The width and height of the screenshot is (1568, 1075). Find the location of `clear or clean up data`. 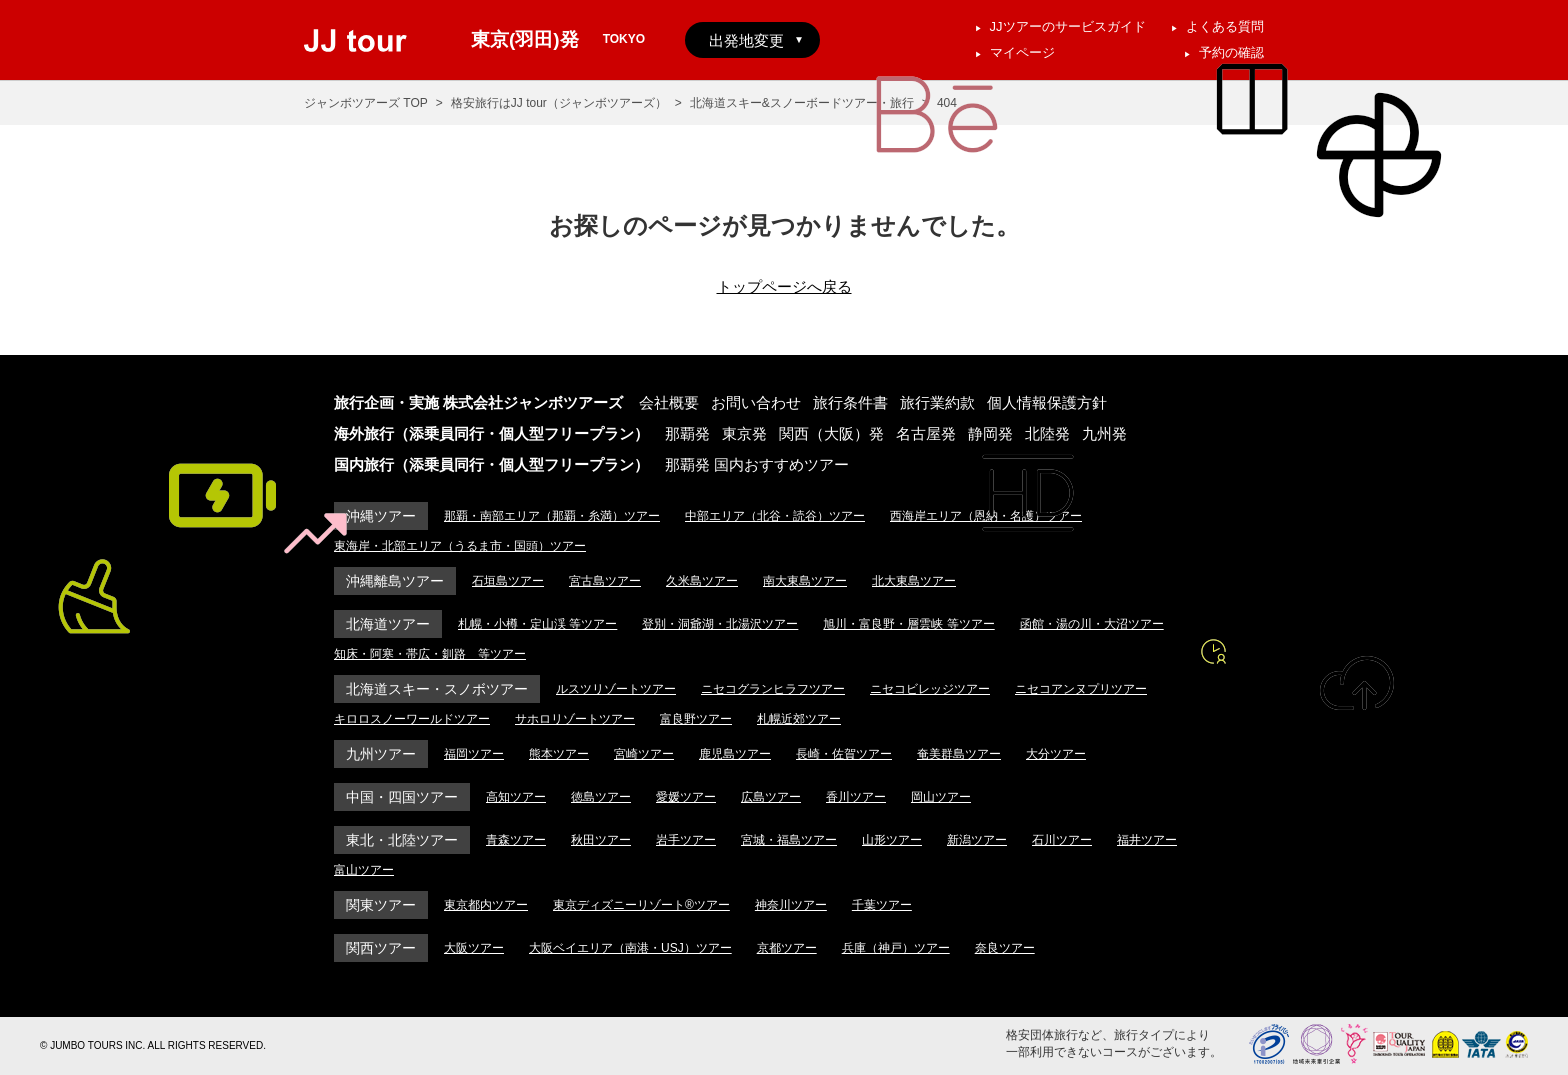

clear or clean up data is located at coordinates (93, 599).